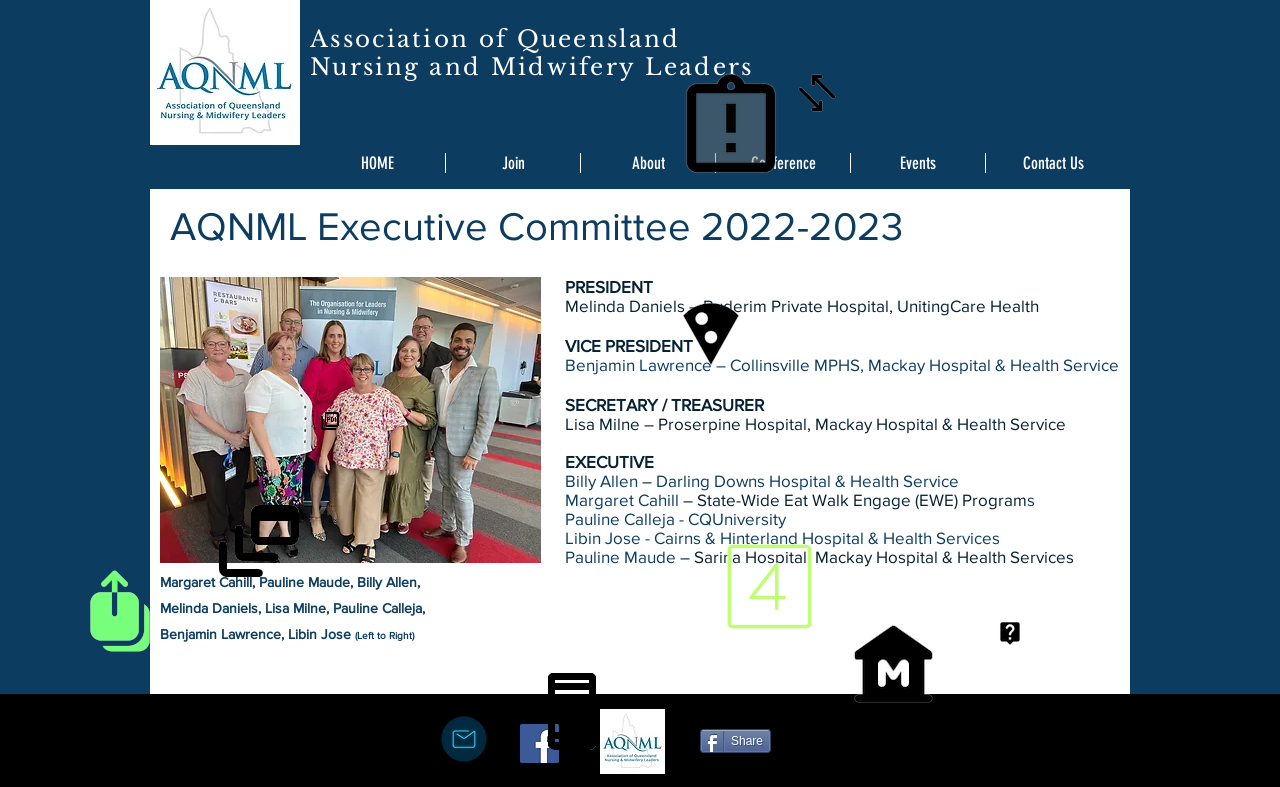  What do you see at coordinates (731, 128) in the screenshot?
I see `indicates an overdue or late assignment` at bounding box center [731, 128].